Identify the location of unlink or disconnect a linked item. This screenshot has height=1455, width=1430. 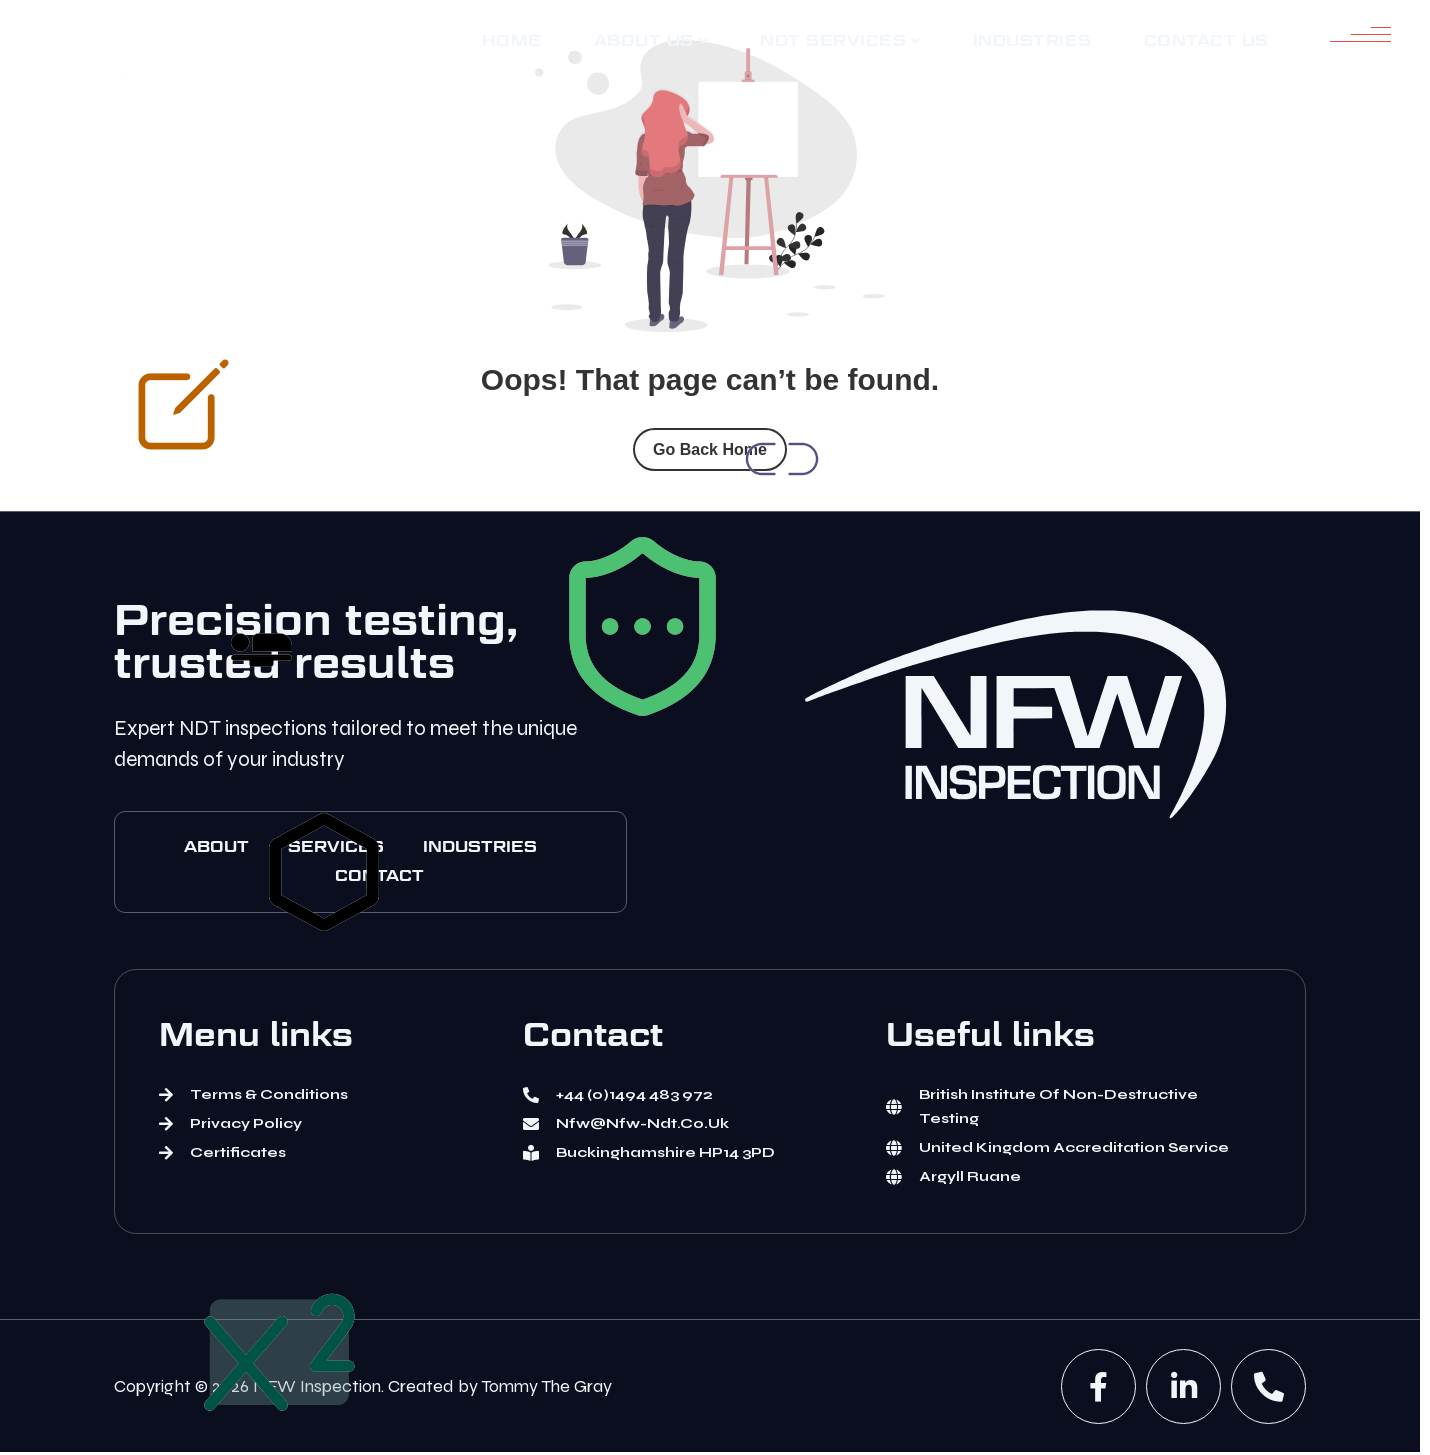
(782, 459).